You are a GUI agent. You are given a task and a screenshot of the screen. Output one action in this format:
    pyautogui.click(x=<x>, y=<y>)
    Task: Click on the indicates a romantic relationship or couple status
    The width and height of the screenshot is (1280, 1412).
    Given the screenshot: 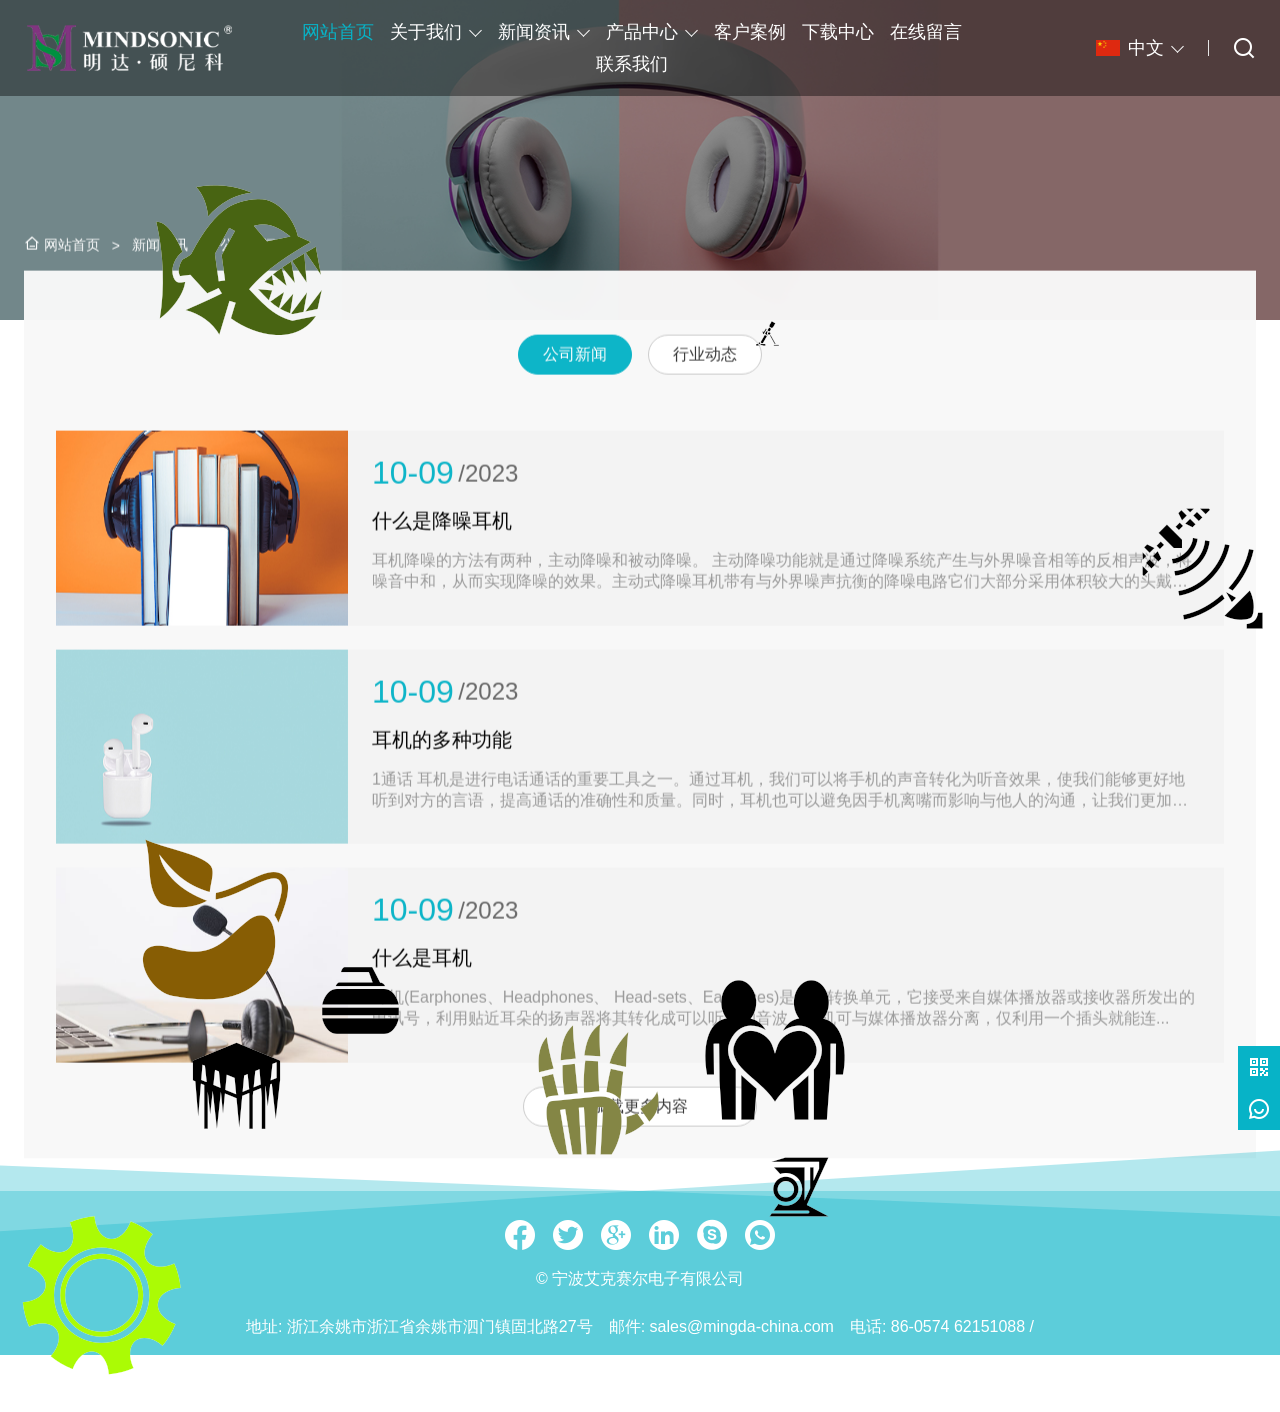 What is the action you would take?
    pyautogui.click(x=775, y=1050)
    